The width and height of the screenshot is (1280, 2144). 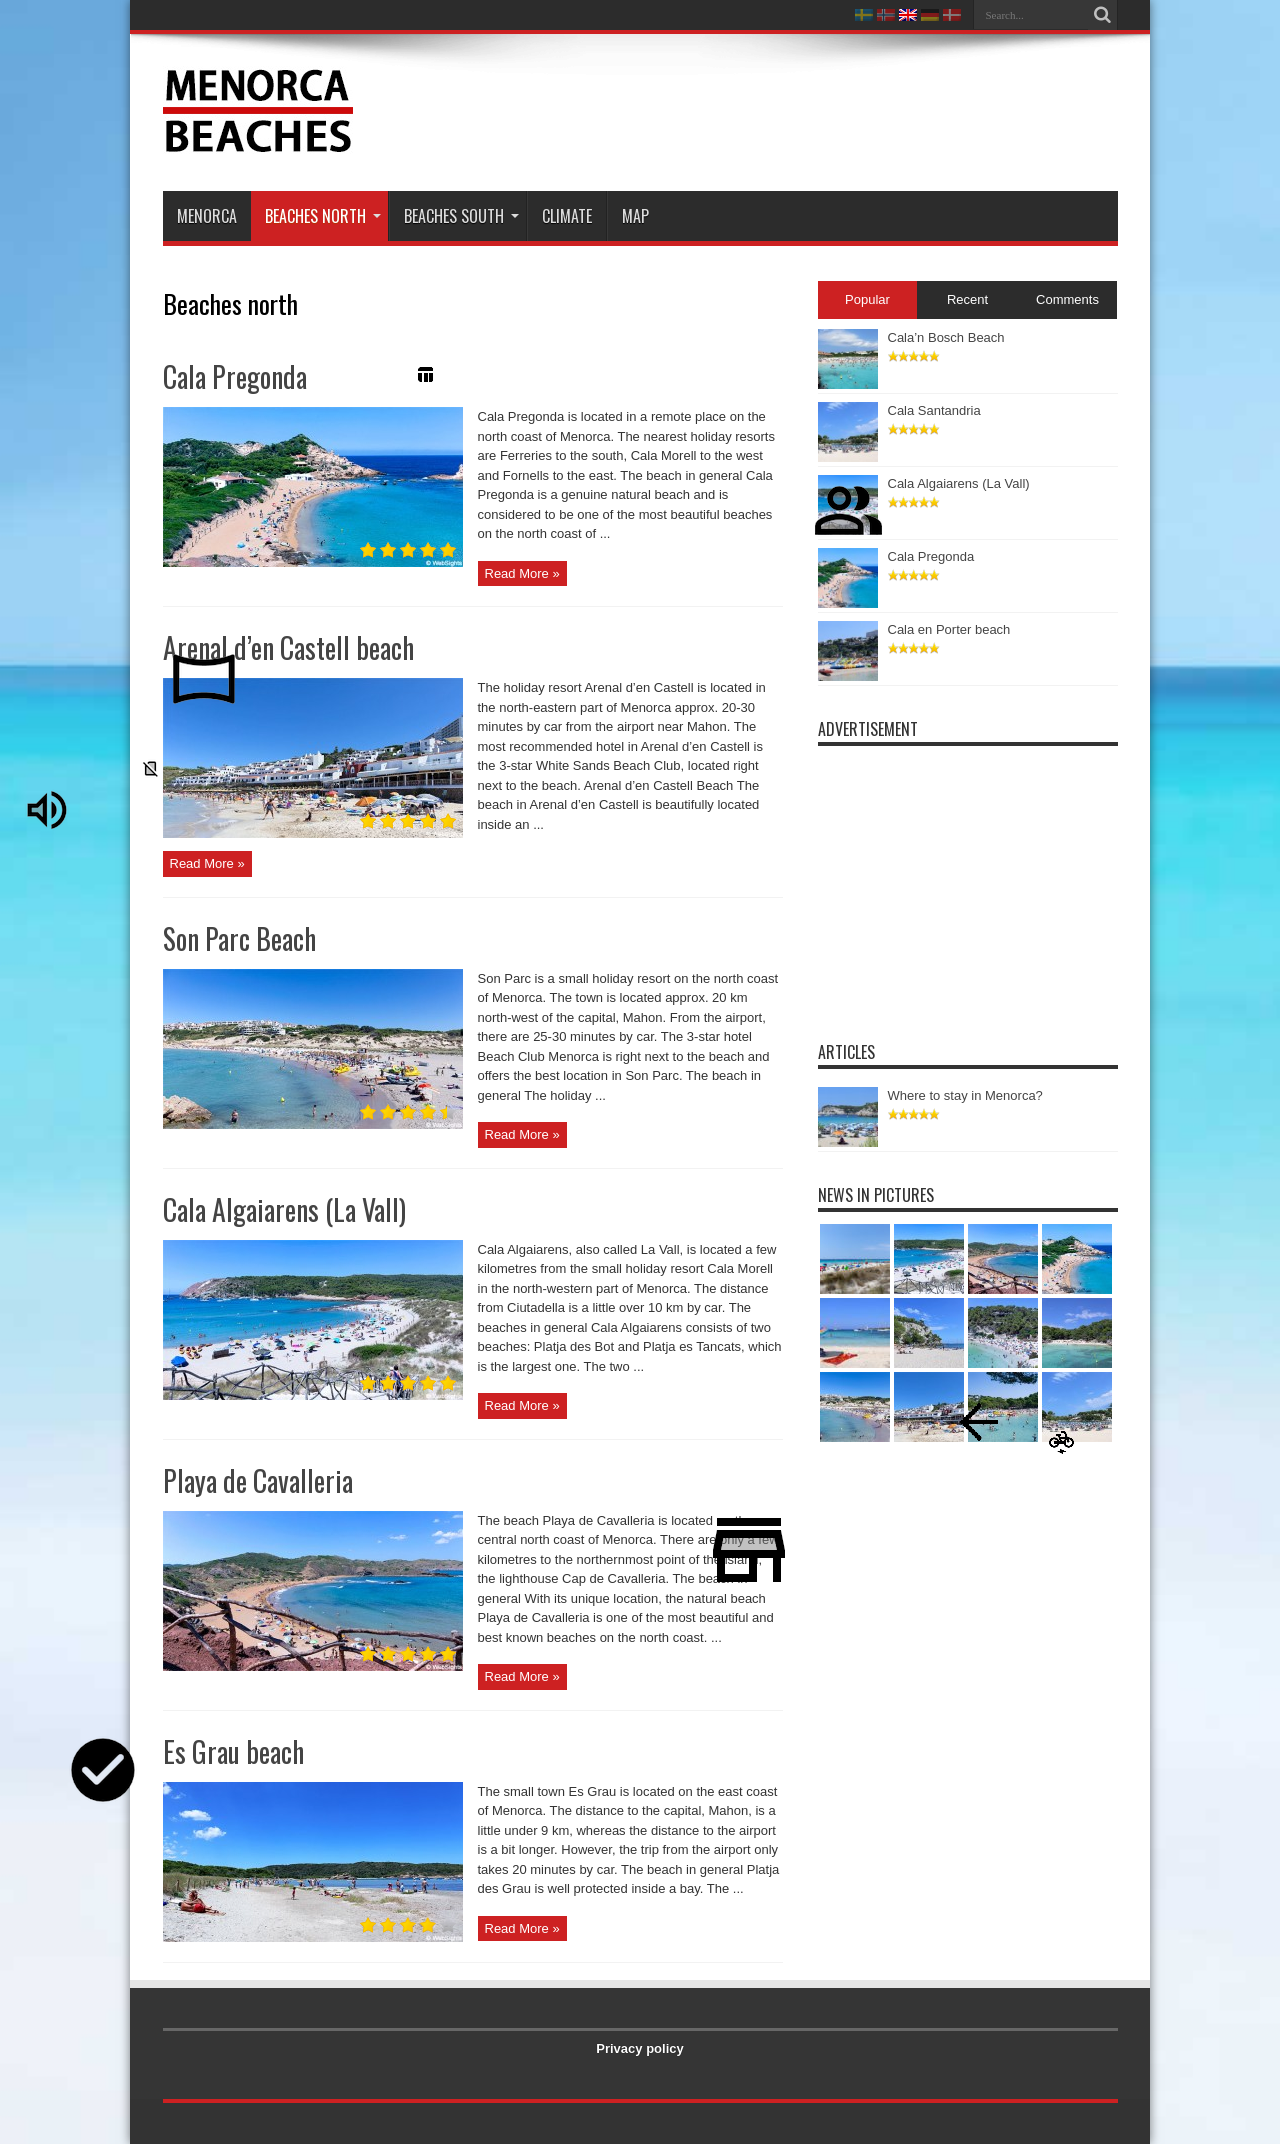 What do you see at coordinates (979, 1422) in the screenshot?
I see `go back to the previous screen` at bounding box center [979, 1422].